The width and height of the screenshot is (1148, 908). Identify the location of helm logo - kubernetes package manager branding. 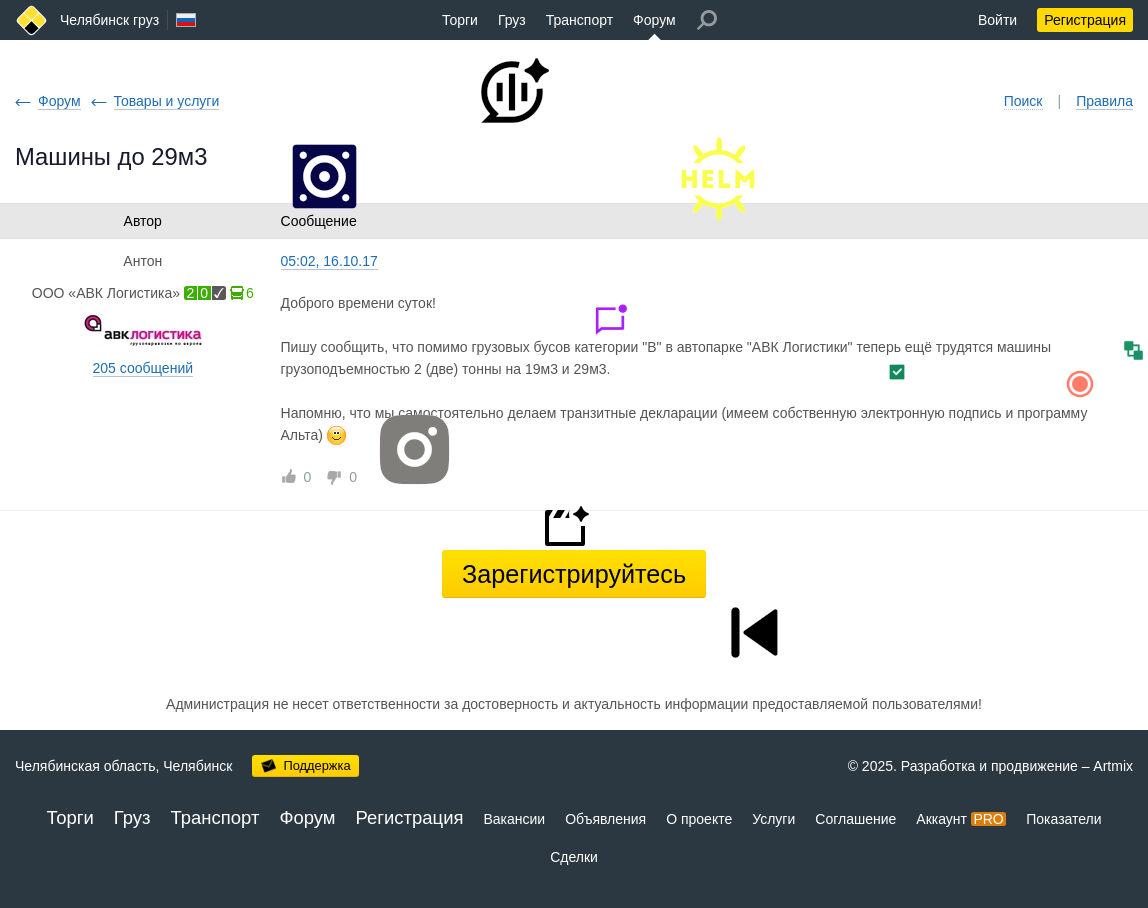
(718, 179).